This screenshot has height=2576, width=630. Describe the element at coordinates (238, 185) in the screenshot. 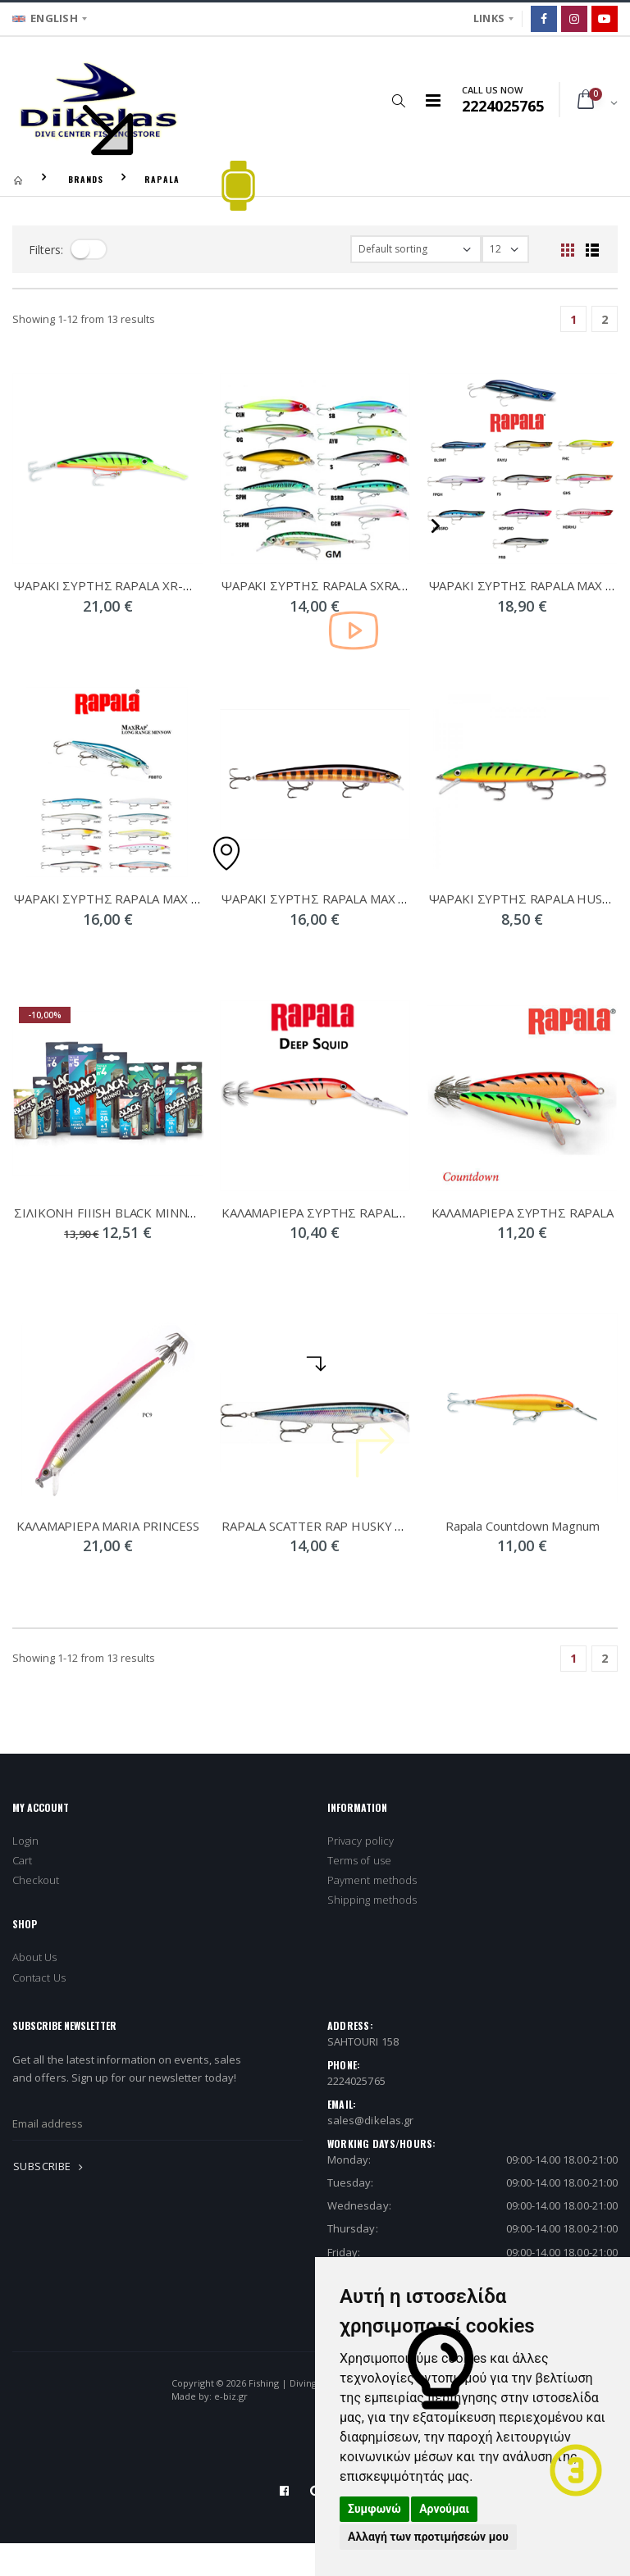

I see `access smartwatch settings or companion app` at that location.